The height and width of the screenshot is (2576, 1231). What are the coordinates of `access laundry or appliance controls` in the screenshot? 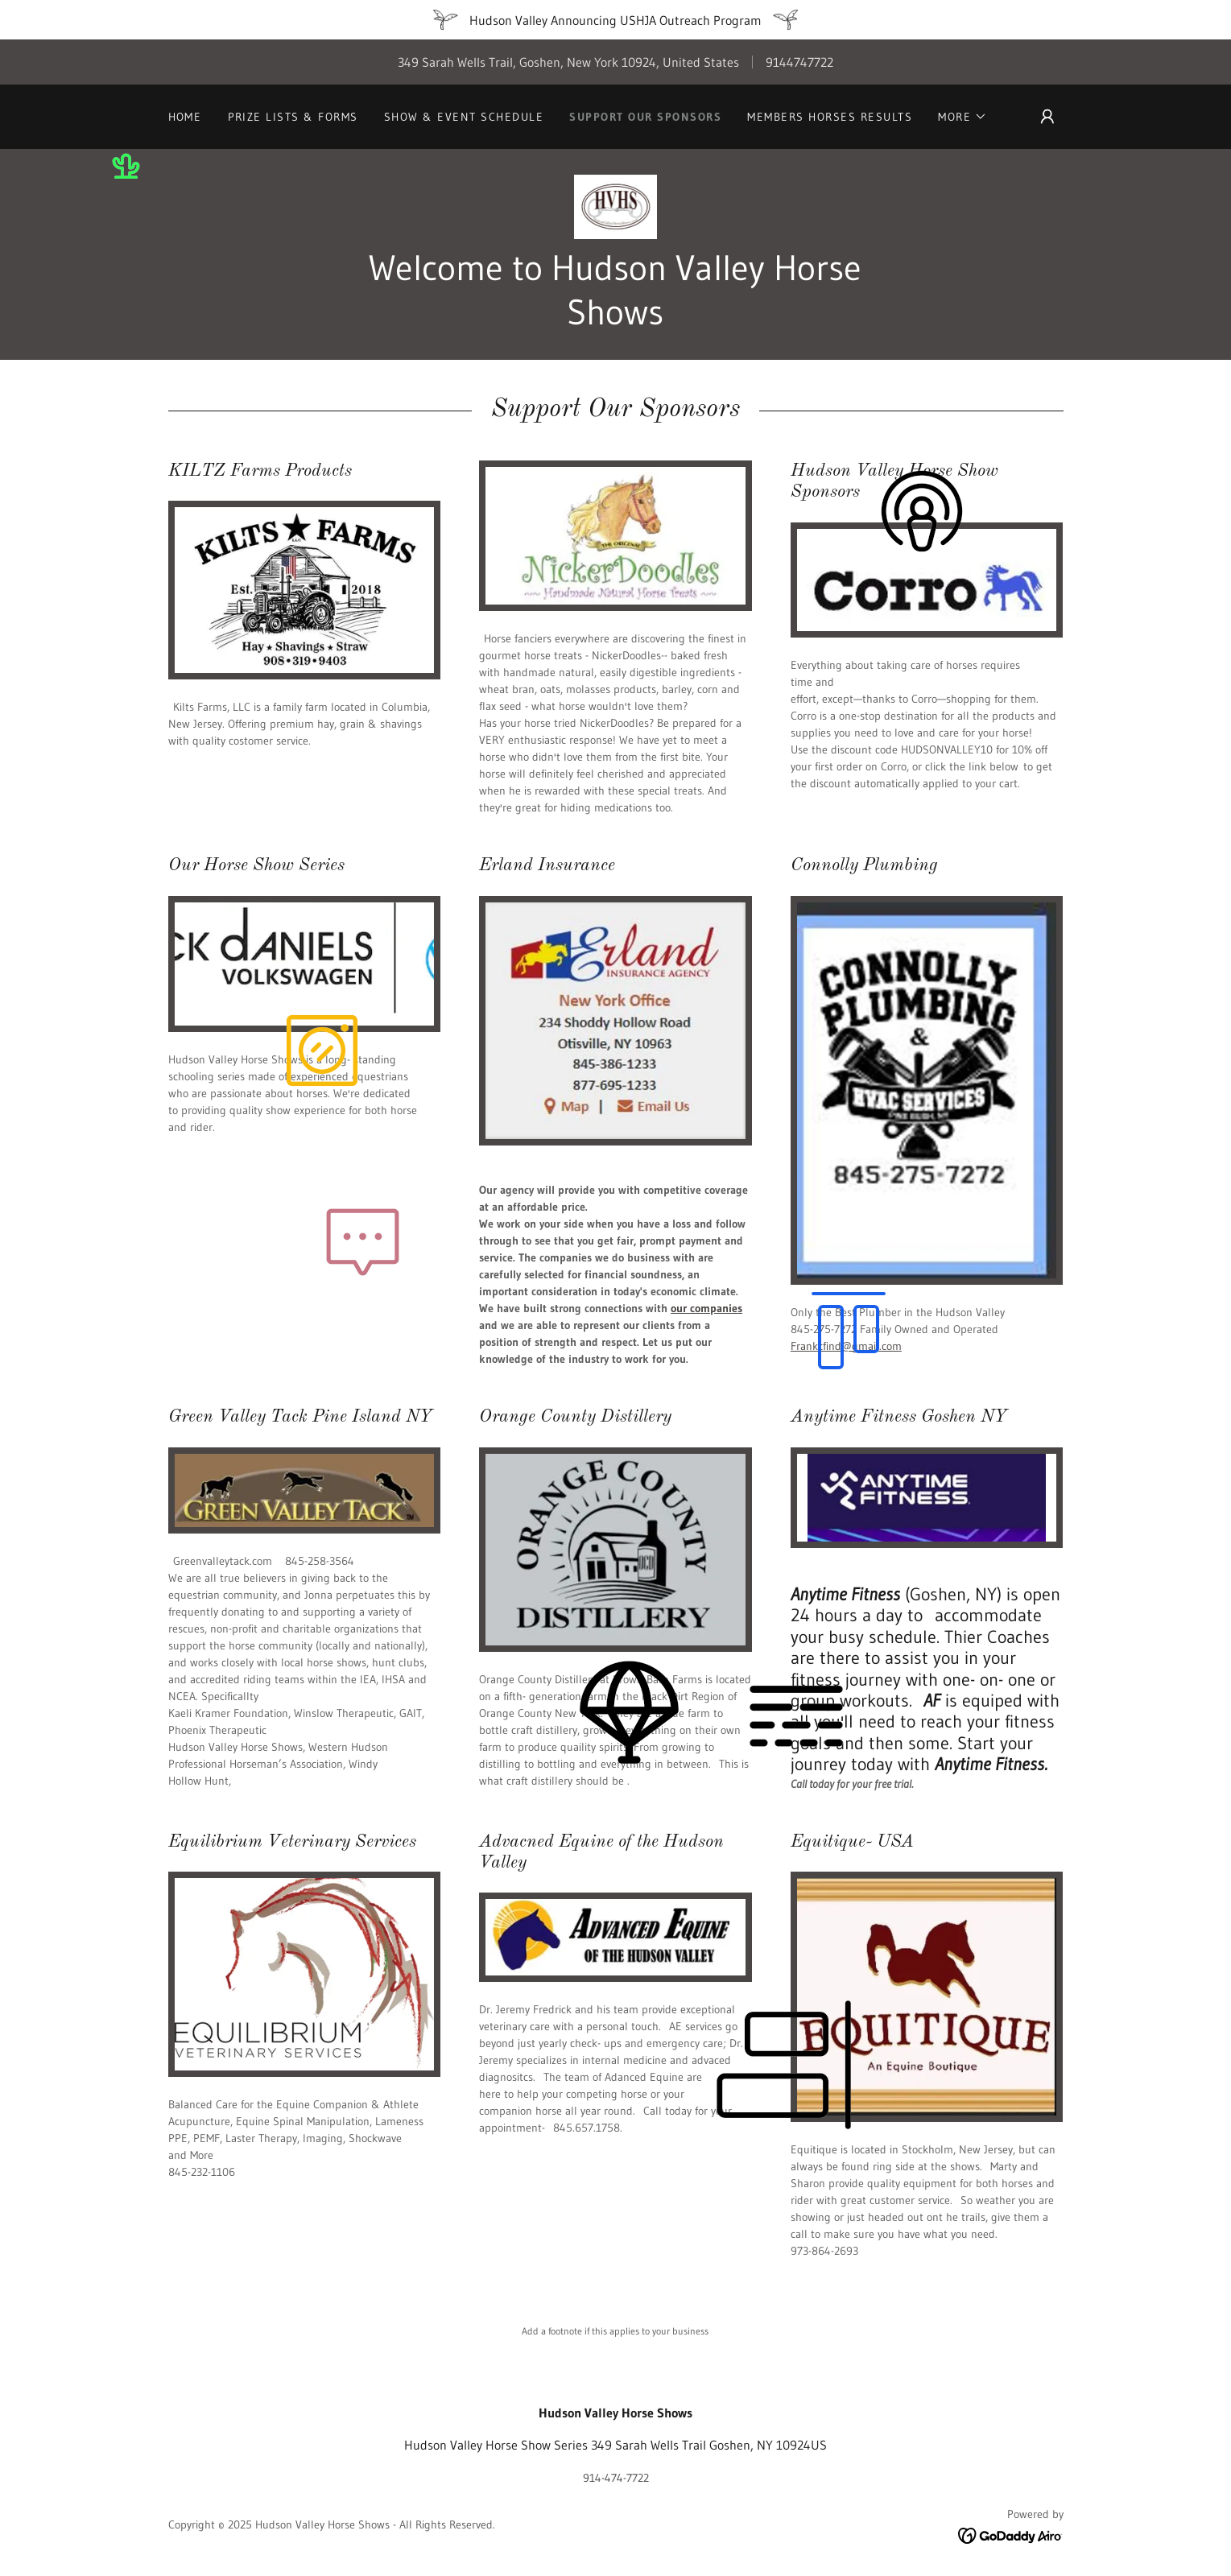 It's located at (322, 1051).